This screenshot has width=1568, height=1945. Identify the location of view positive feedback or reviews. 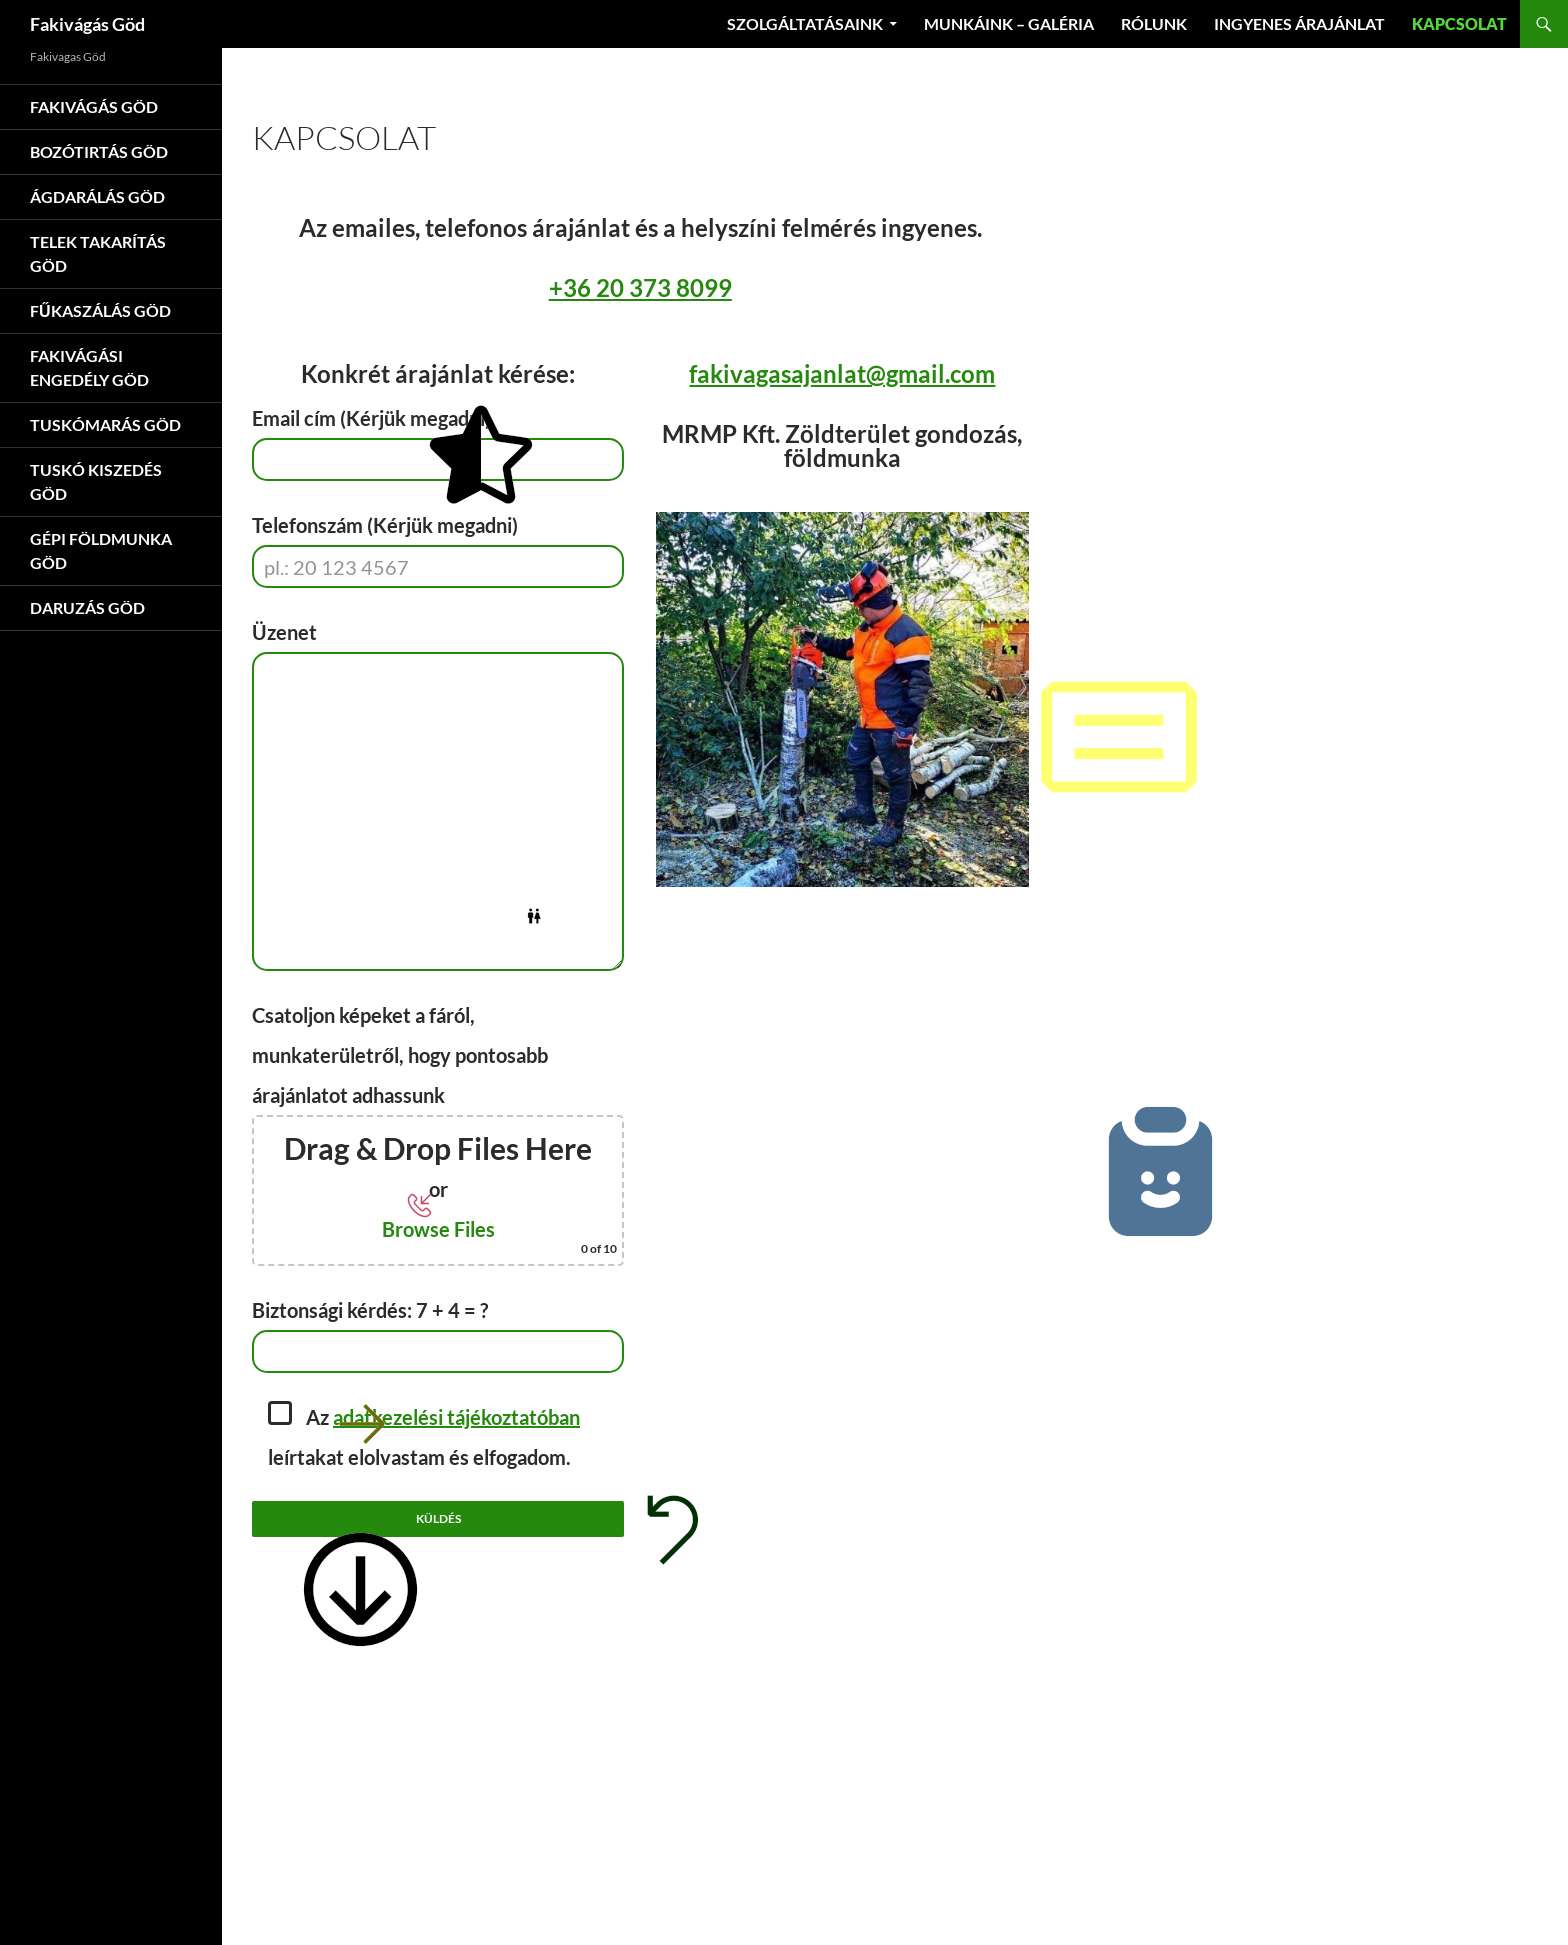
(1160, 1171).